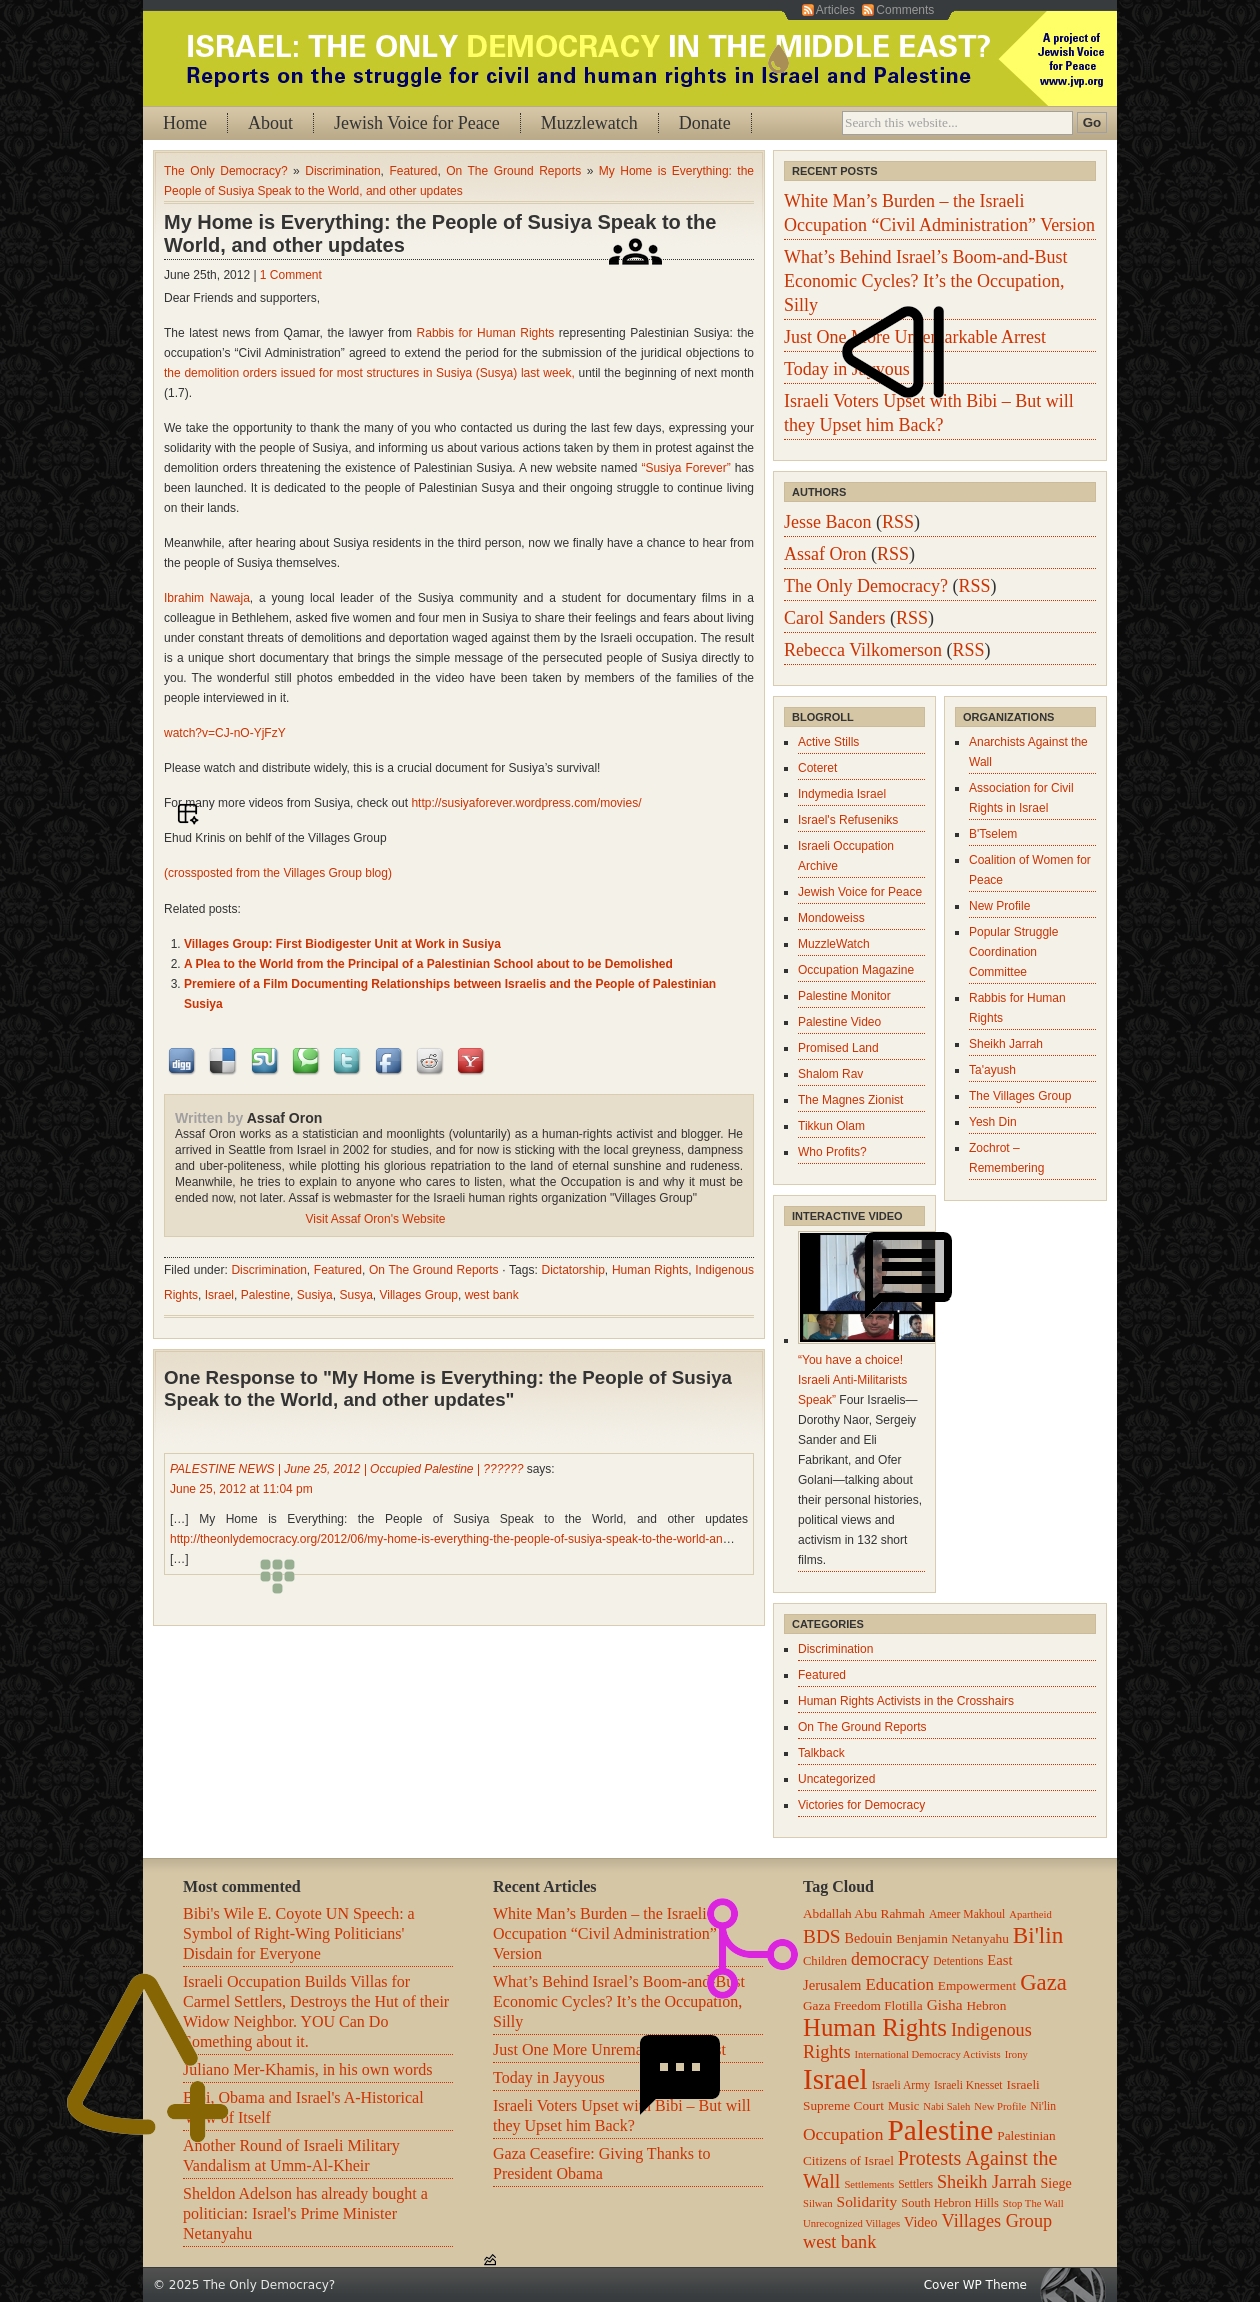 Image resolution: width=1260 pixels, height=2302 pixels. I want to click on adjust water or hydration settings, so click(778, 59).